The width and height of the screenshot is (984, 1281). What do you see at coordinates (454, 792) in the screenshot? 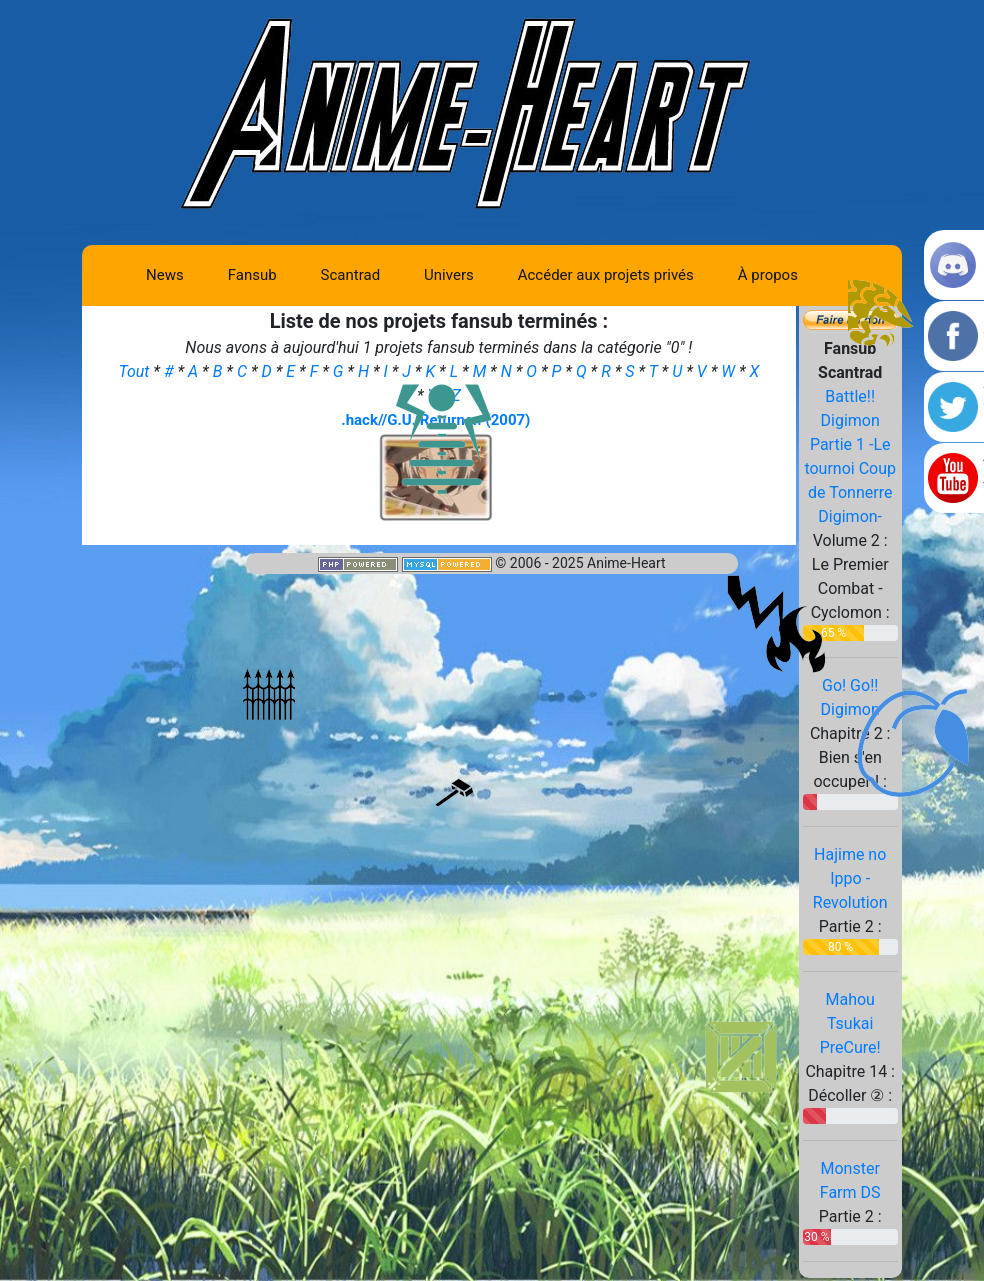
I see `access crafting or building tools` at bounding box center [454, 792].